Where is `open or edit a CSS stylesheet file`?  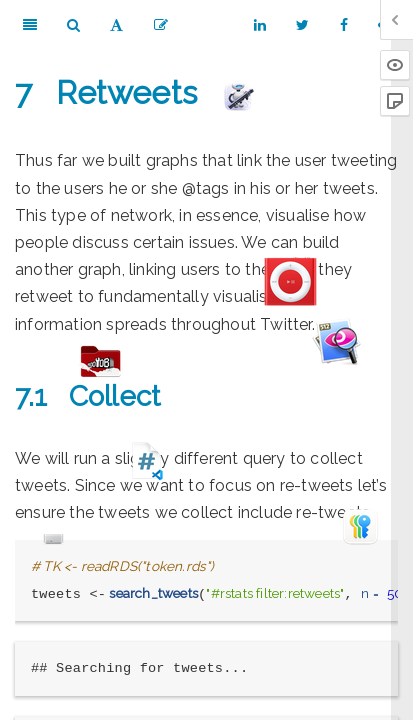
open or edit a CSS stylesheet file is located at coordinates (146, 461).